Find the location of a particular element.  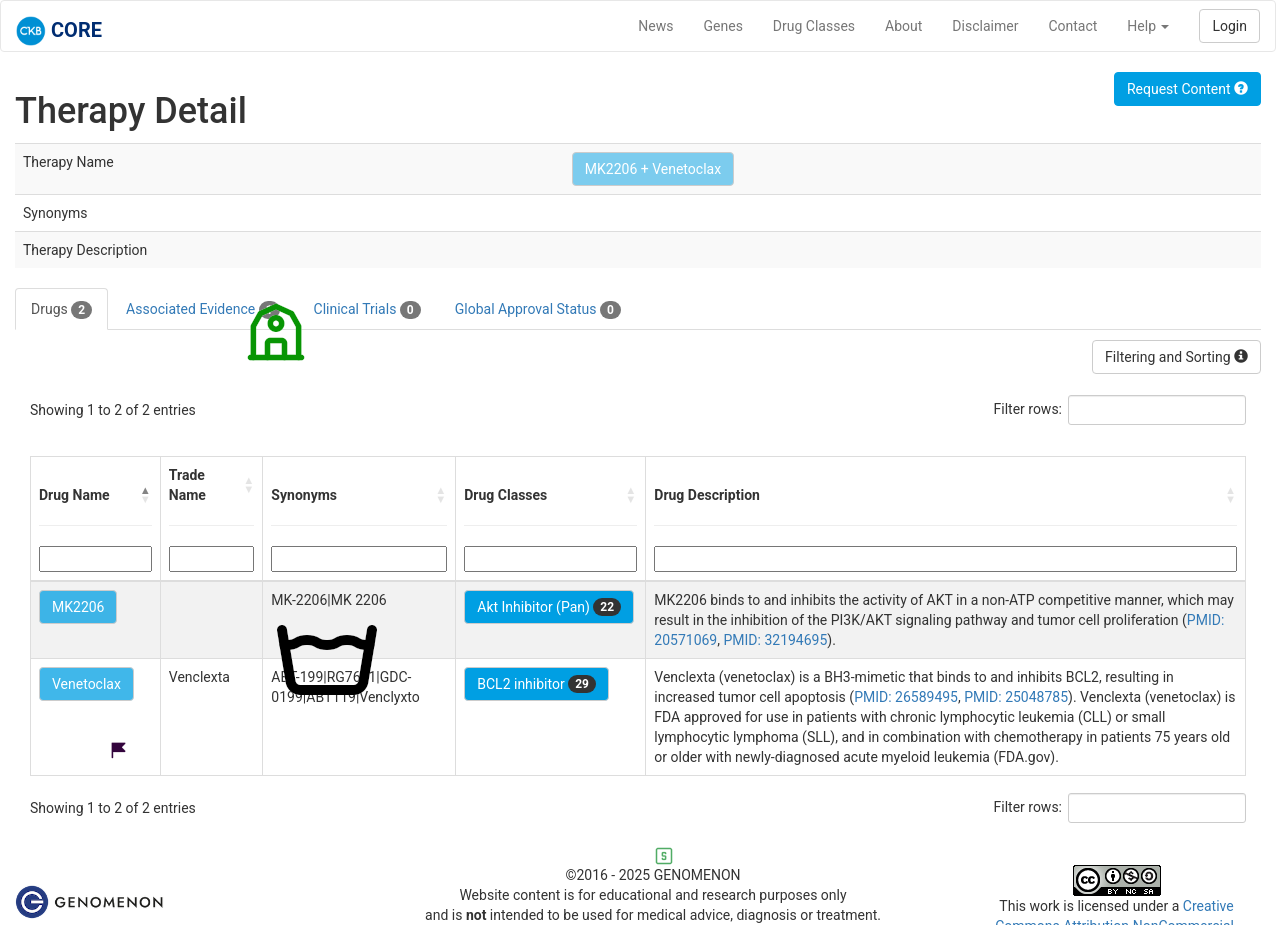

indicates a shortcut or keyboard shortcut function is located at coordinates (664, 856).